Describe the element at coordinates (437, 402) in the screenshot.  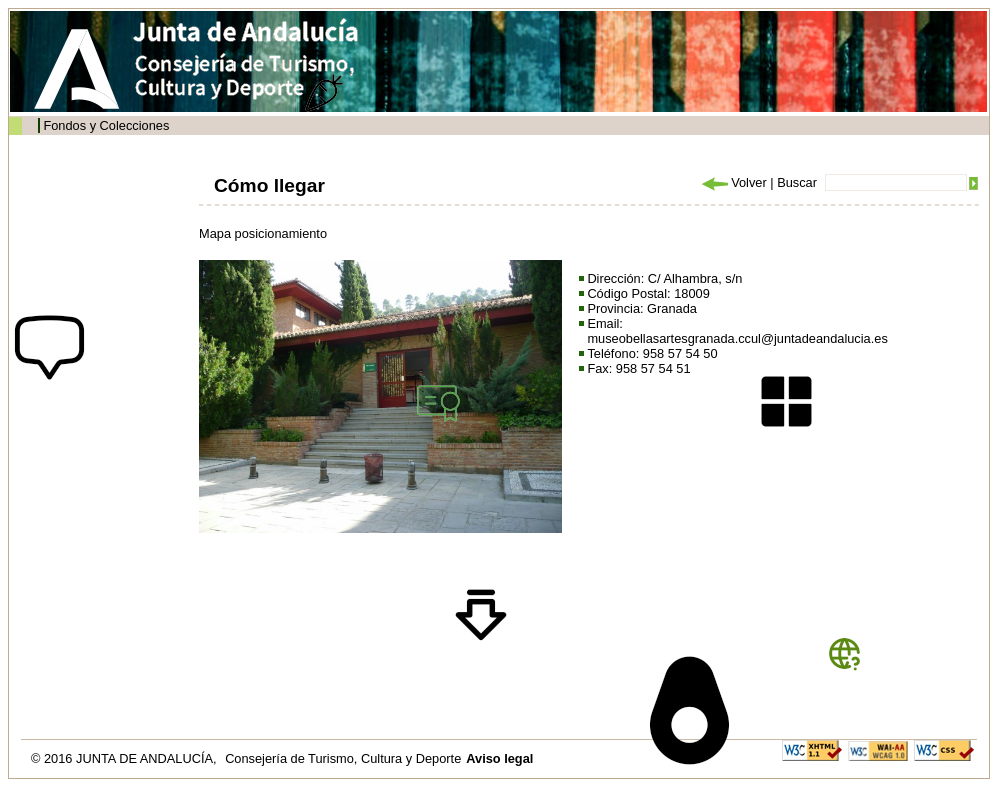
I see `view certificate or credential details` at that location.